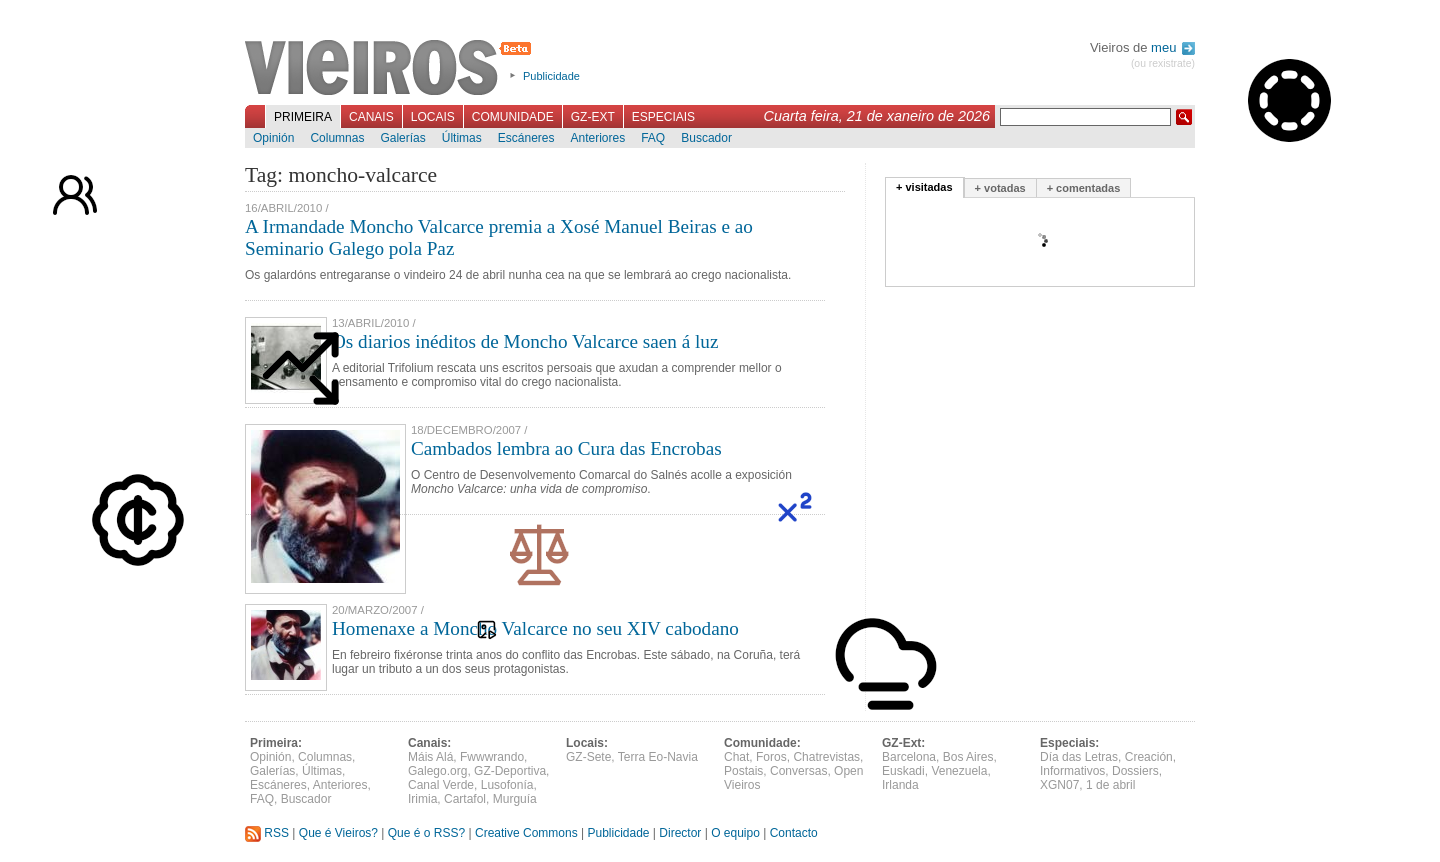  What do you see at coordinates (537, 556) in the screenshot?
I see `view license or legal information` at bounding box center [537, 556].